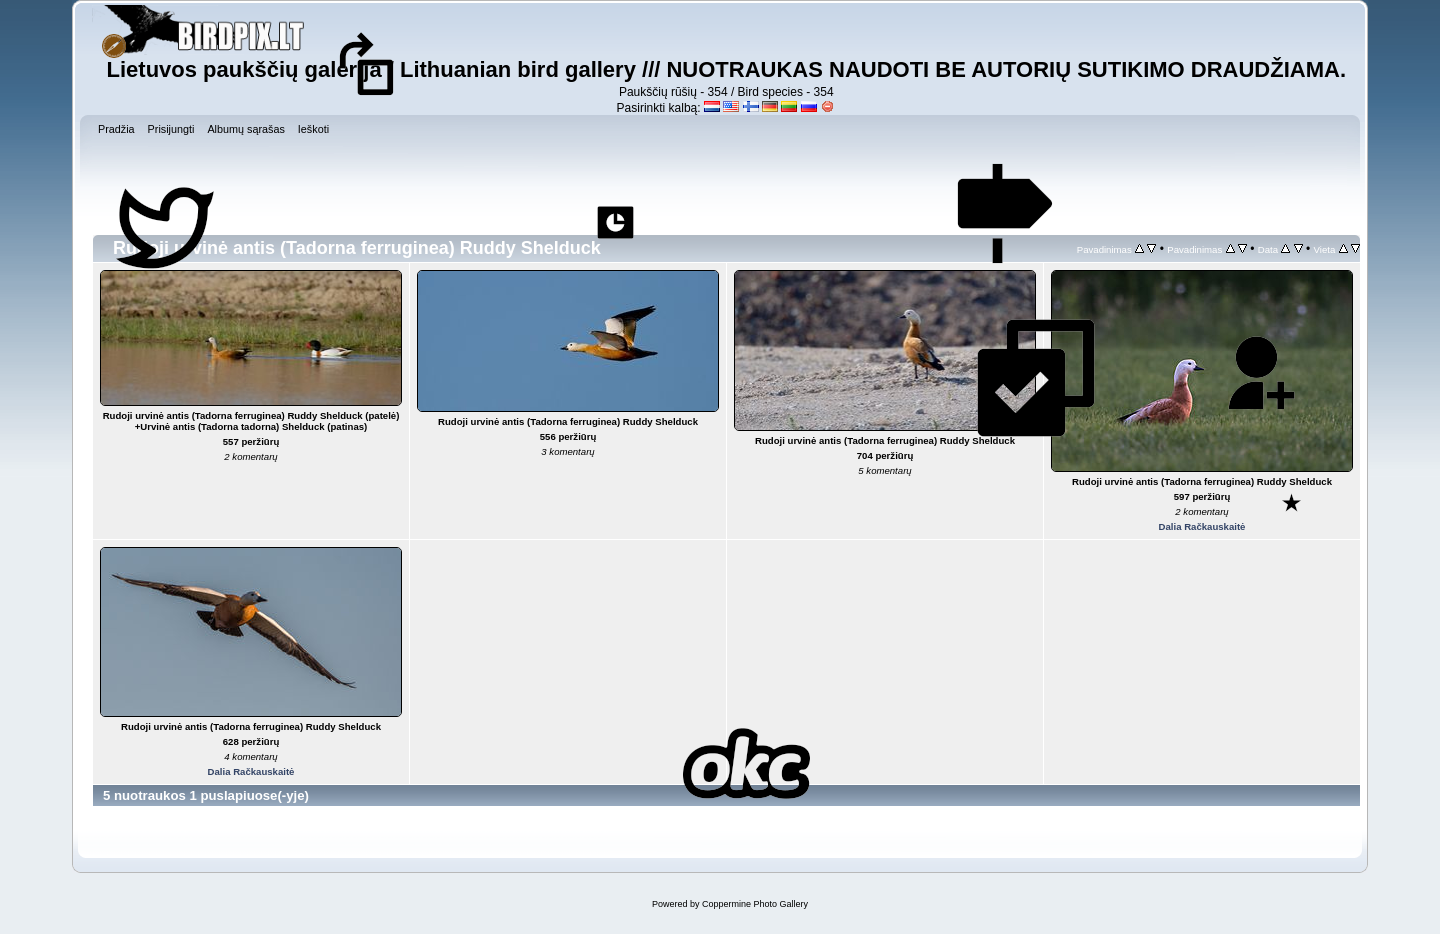 This screenshot has height=934, width=1440. What do you see at coordinates (1256, 374) in the screenshot?
I see `add a new user or contact` at bounding box center [1256, 374].